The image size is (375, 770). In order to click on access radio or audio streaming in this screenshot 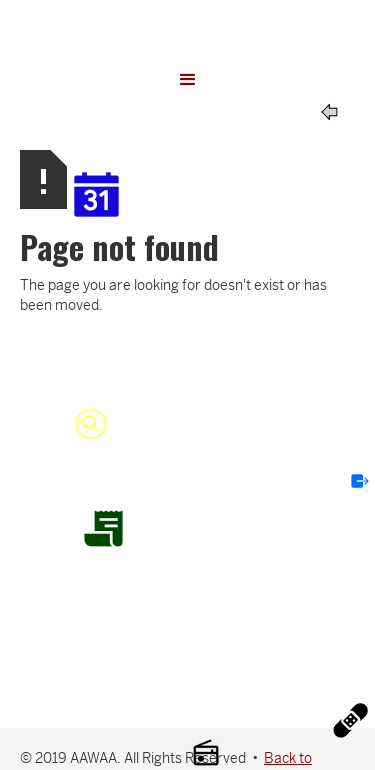, I will do `click(206, 753)`.